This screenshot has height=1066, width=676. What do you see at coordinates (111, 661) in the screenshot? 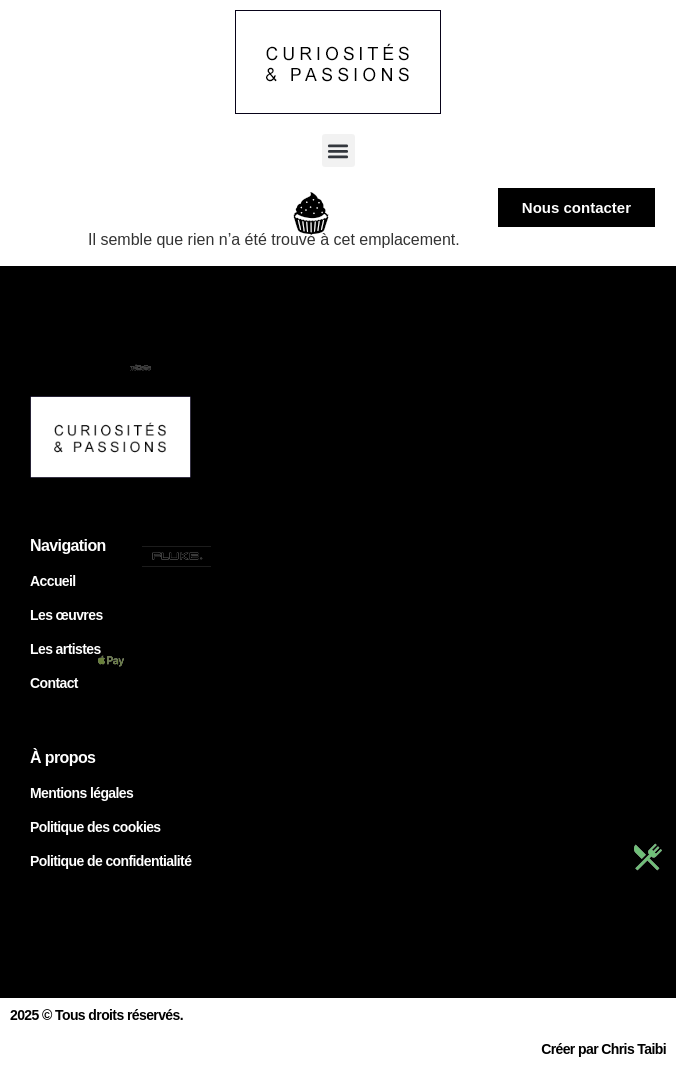
I see `pay with Apple Pay` at bounding box center [111, 661].